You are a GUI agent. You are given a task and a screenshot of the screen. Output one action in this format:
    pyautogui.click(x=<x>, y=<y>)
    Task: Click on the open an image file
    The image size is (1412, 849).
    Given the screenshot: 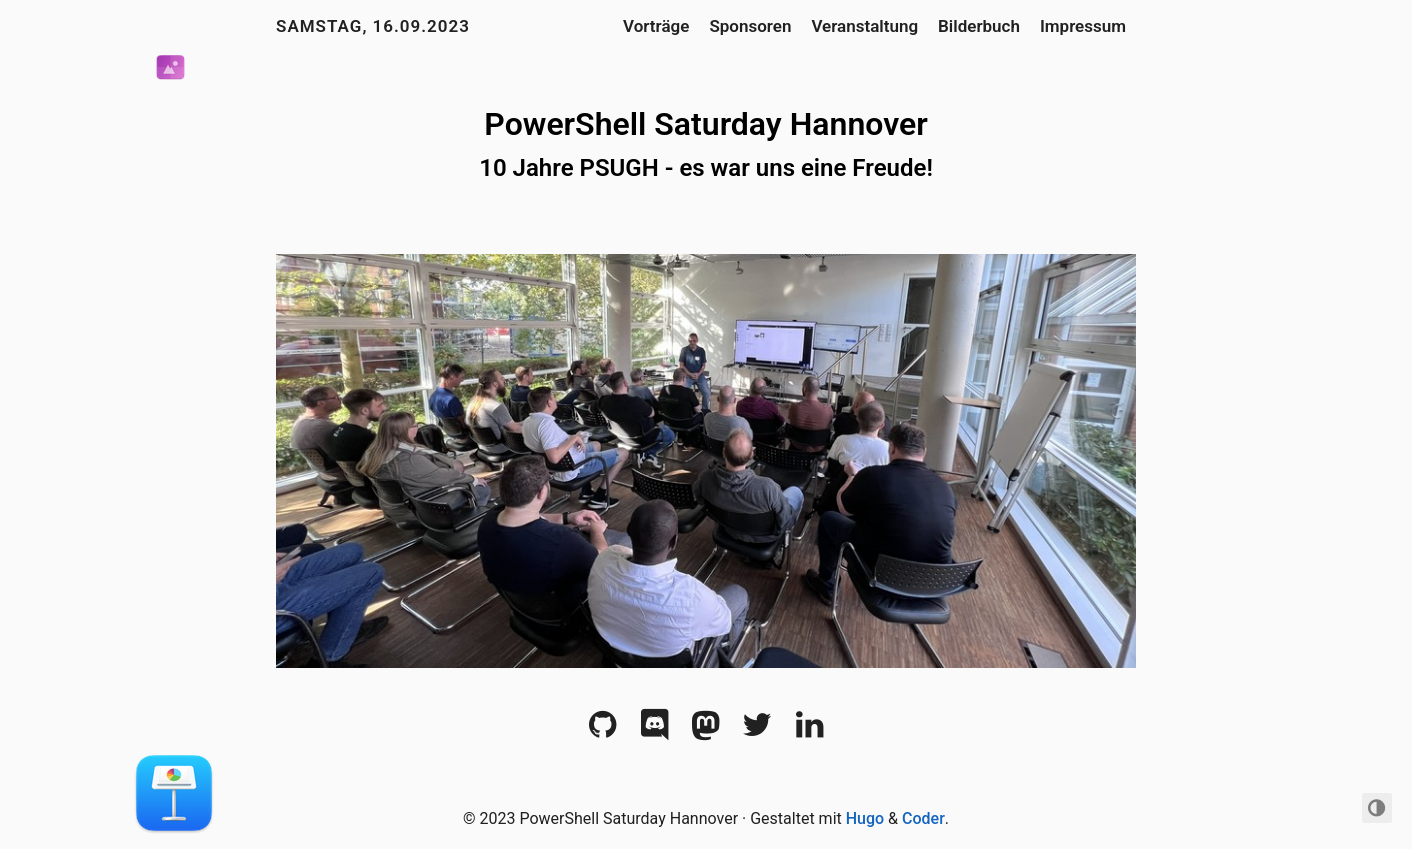 What is the action you would take?
    pyautogui.click(x=170, y=66)
    